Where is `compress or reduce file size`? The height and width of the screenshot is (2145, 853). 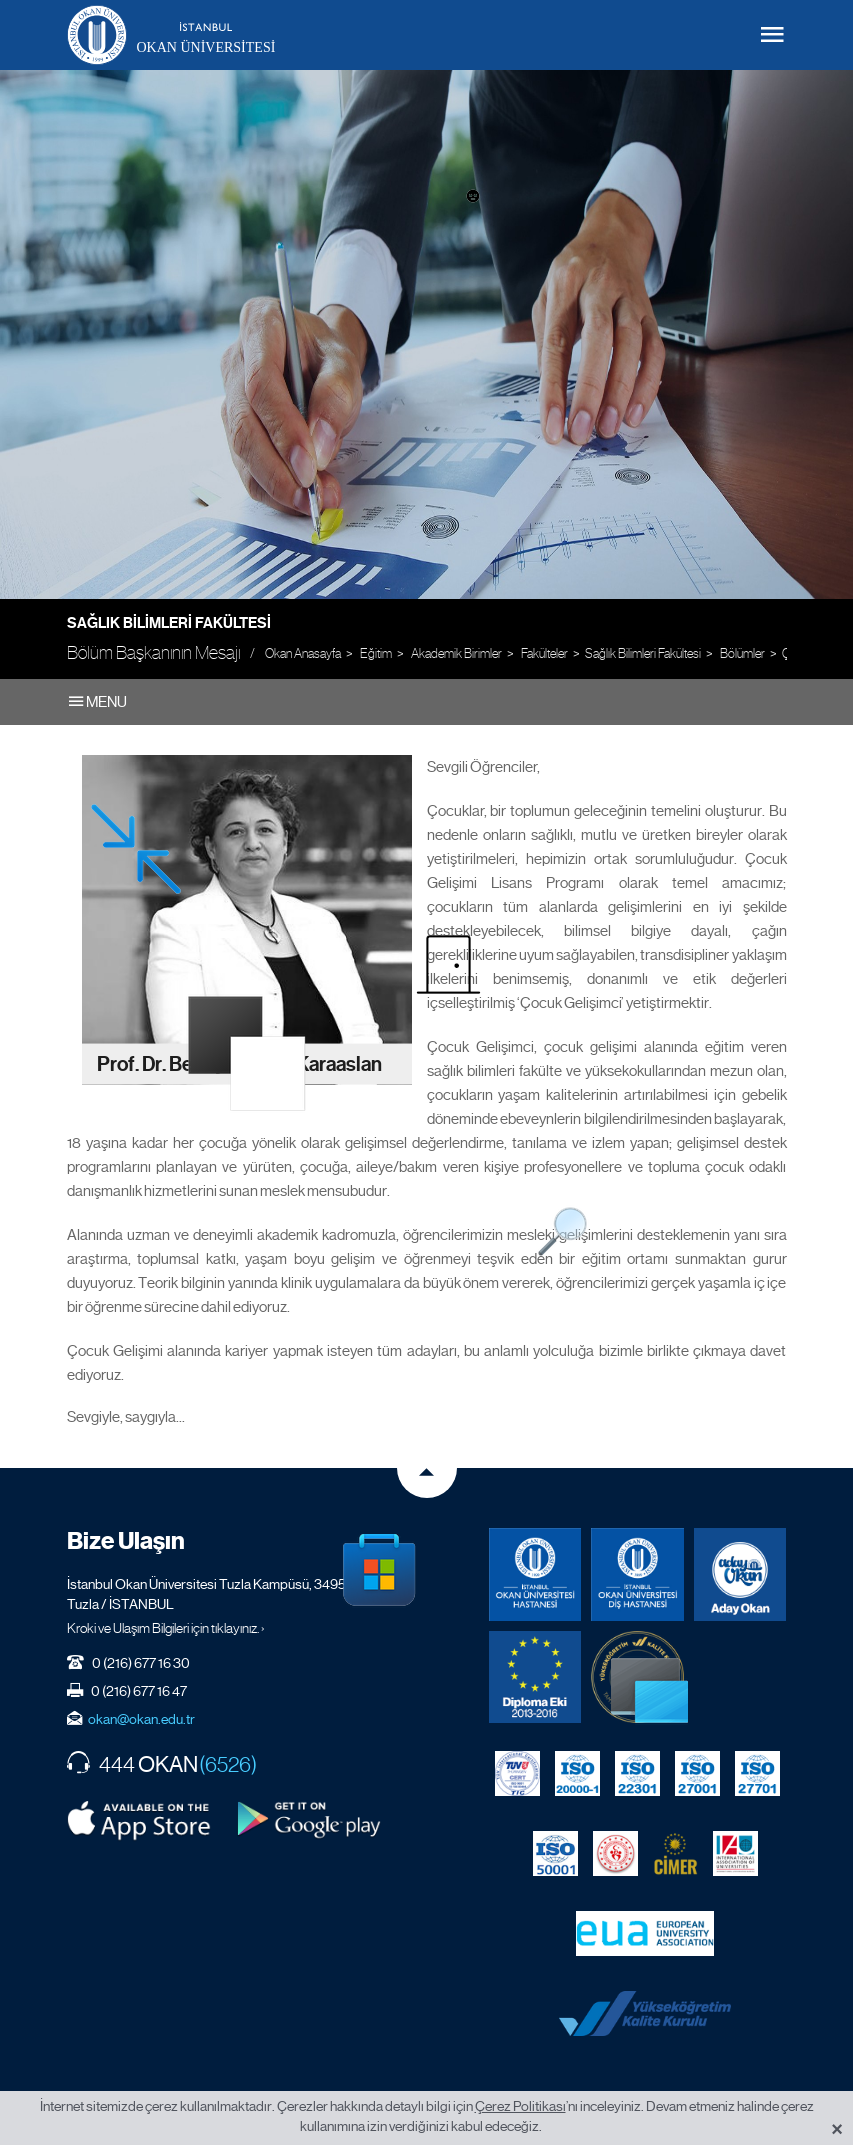 compress or reduce file size is located at coordinates (136, 849).